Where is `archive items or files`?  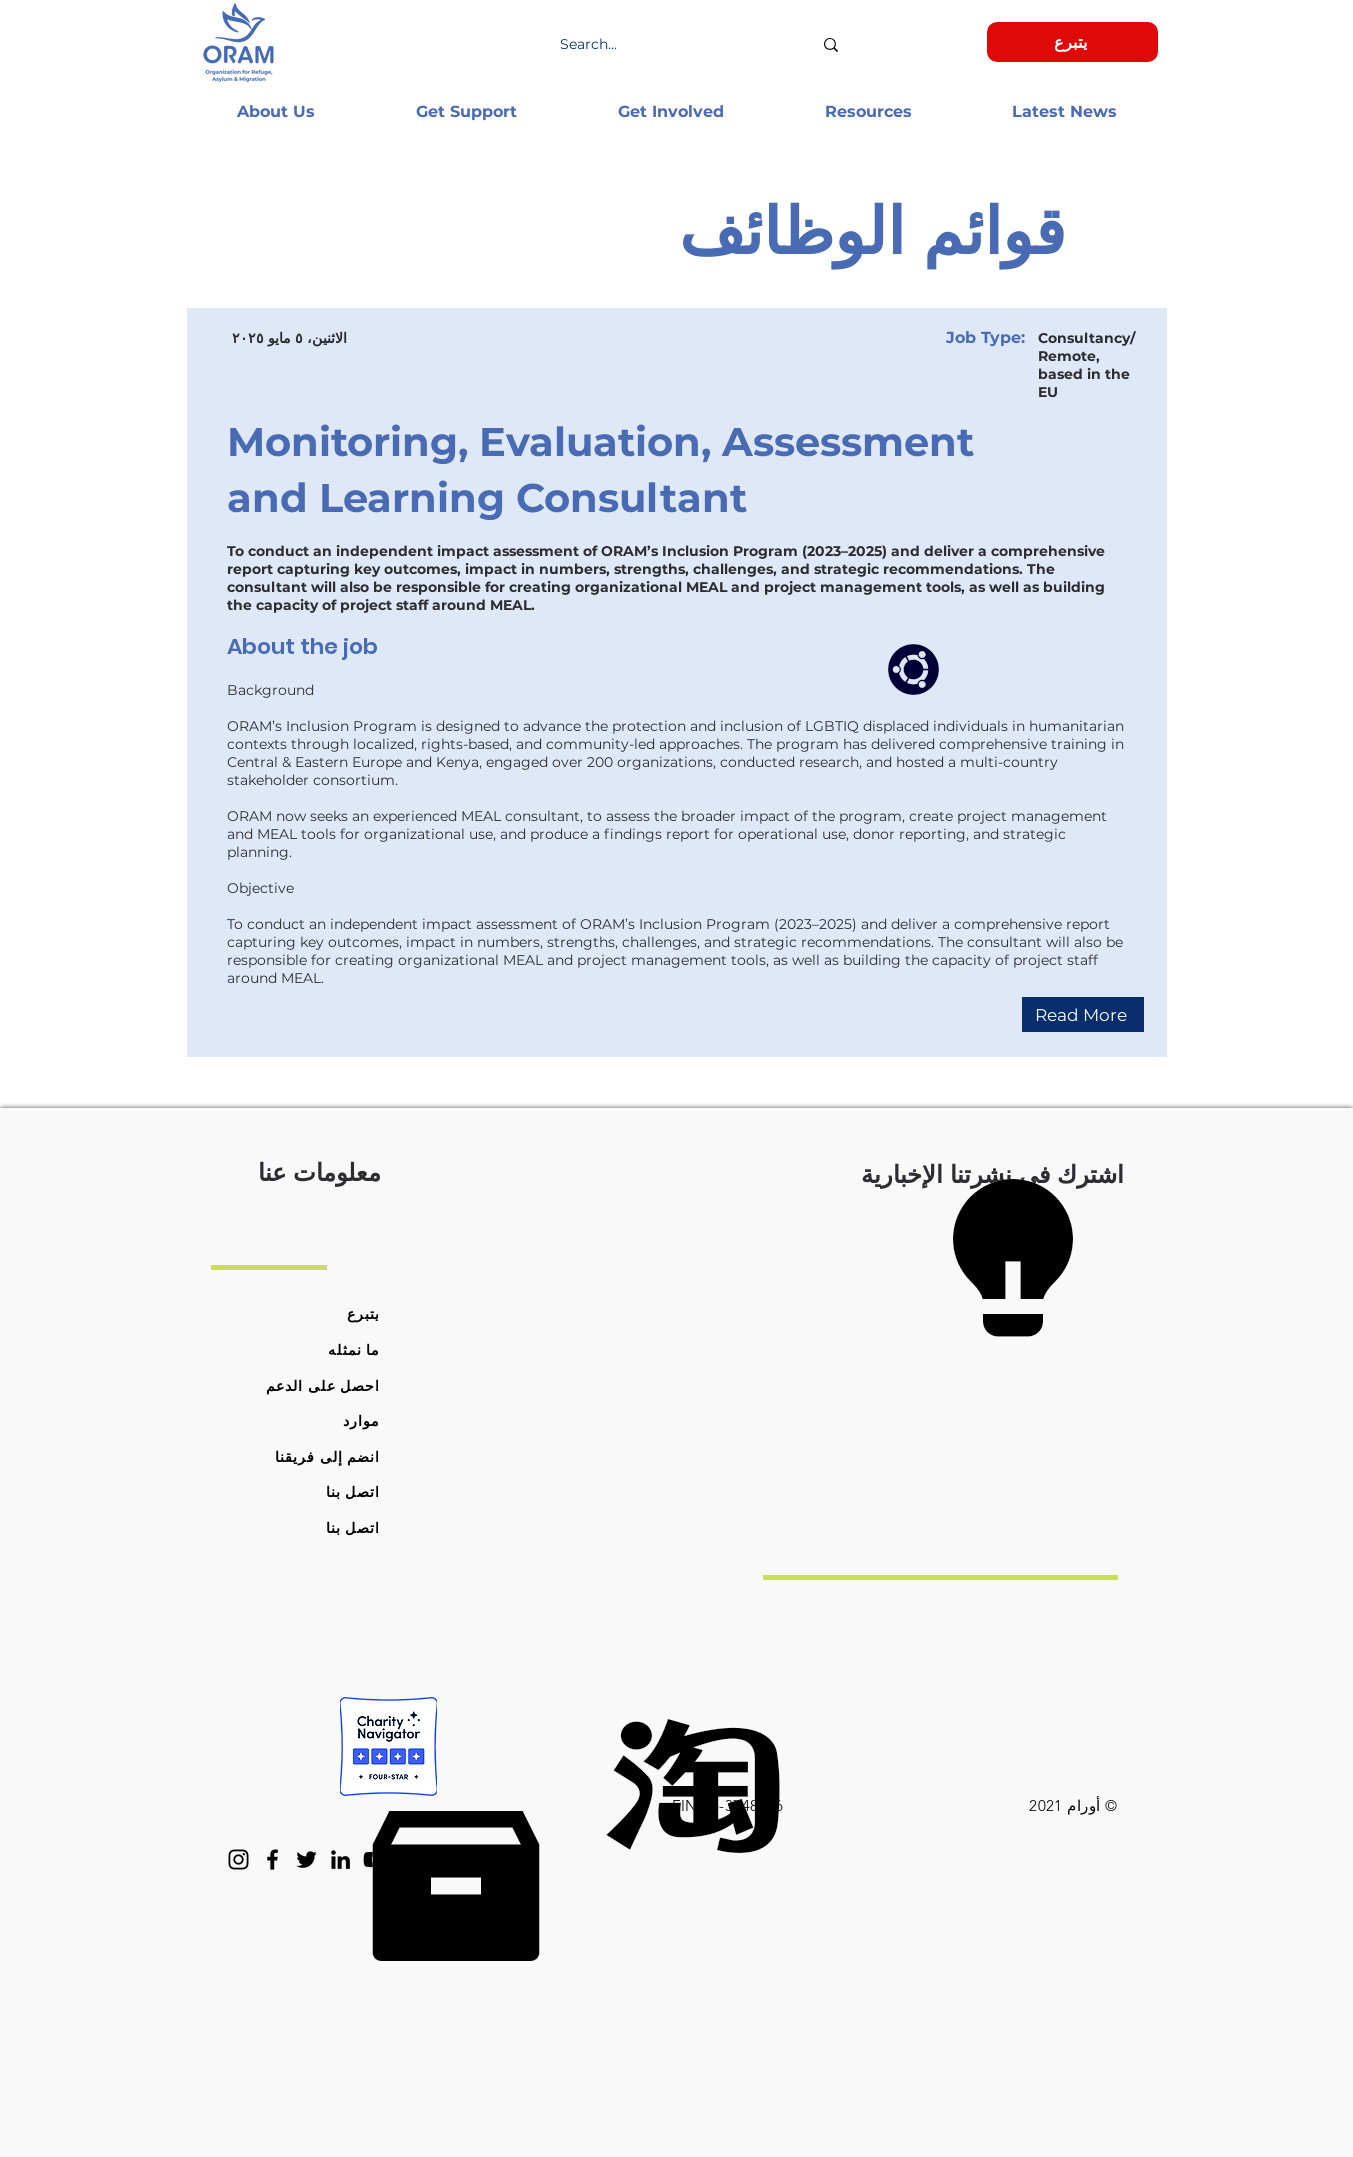
archive items or files is located at coordinates (456, 1886).